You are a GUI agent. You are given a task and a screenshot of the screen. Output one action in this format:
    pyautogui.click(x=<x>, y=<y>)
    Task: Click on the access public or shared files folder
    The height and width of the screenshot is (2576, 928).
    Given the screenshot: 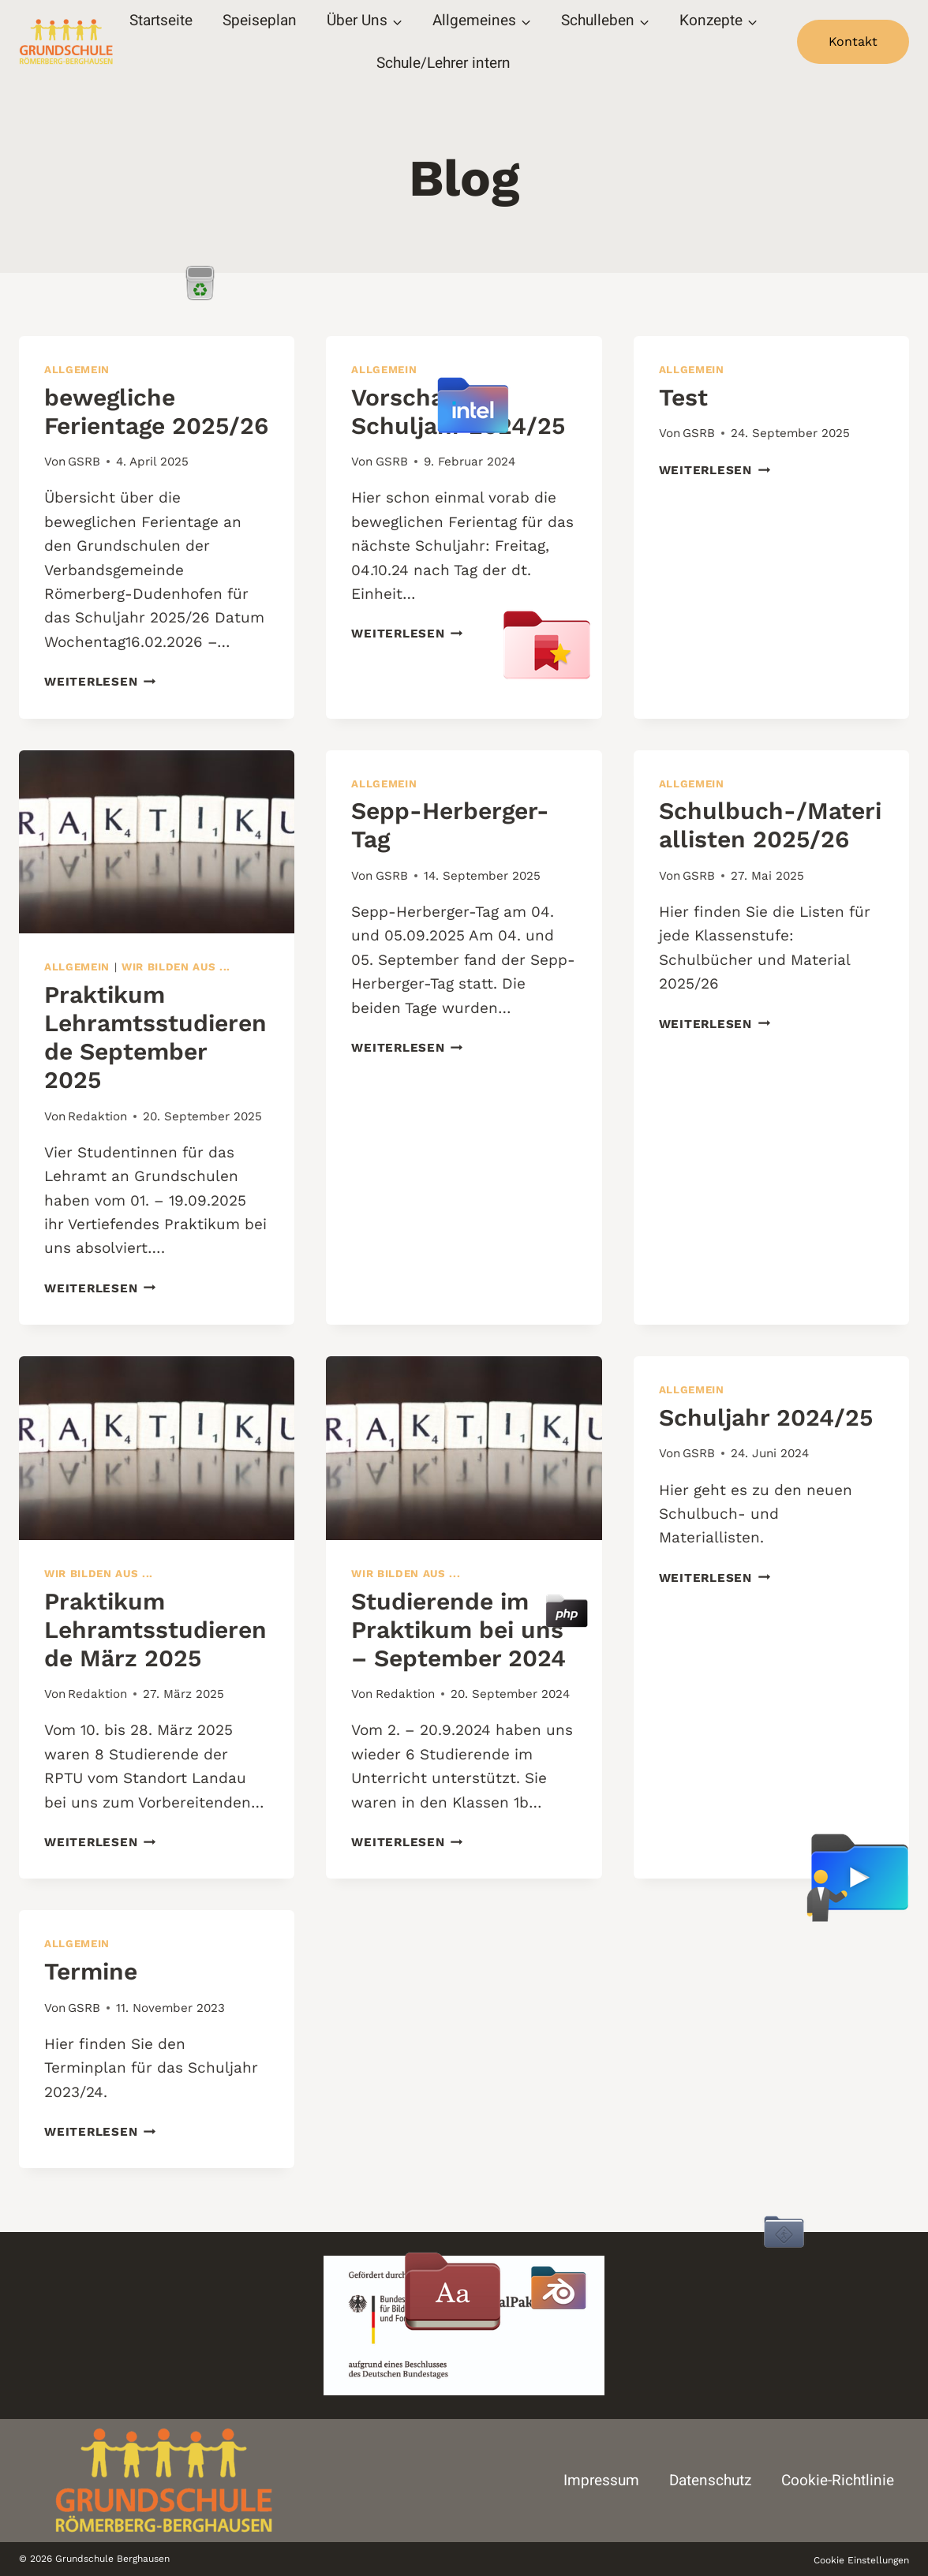 What is the action you would take?
    pyautogui.click(x=784, y=2231)
    